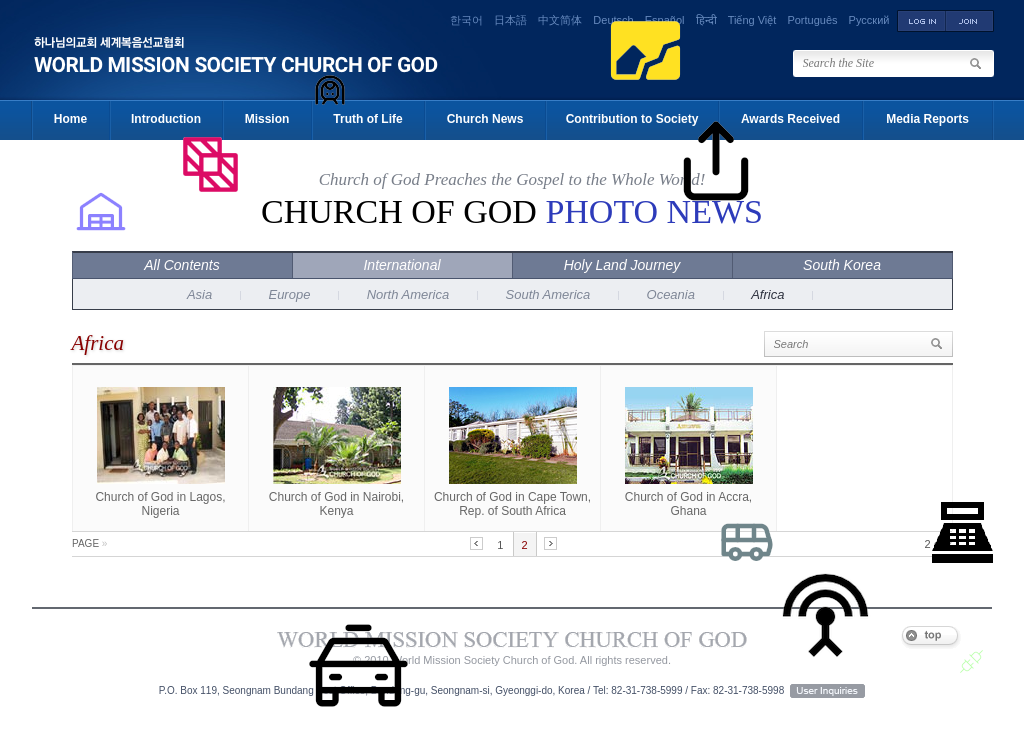 This screenshot has height=739, width=1024. What do you see at coordinates (645, 50) in the screenshot?
I see `indicates a broken or corrupted image file` at bounding box center [645, 50].